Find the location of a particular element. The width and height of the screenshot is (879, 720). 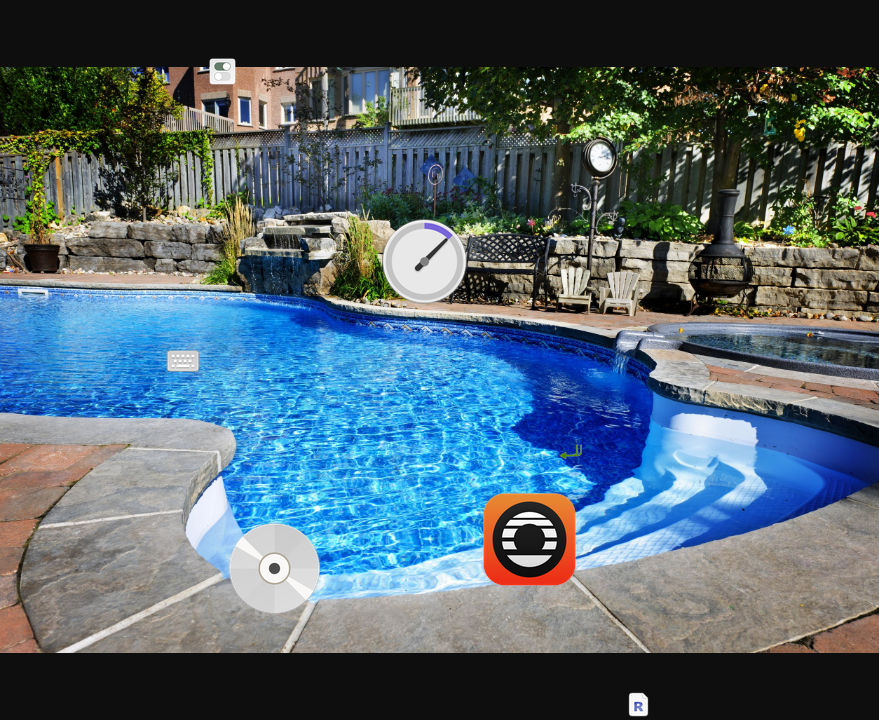

an R programming language source file is located at coordinates (638, 704).